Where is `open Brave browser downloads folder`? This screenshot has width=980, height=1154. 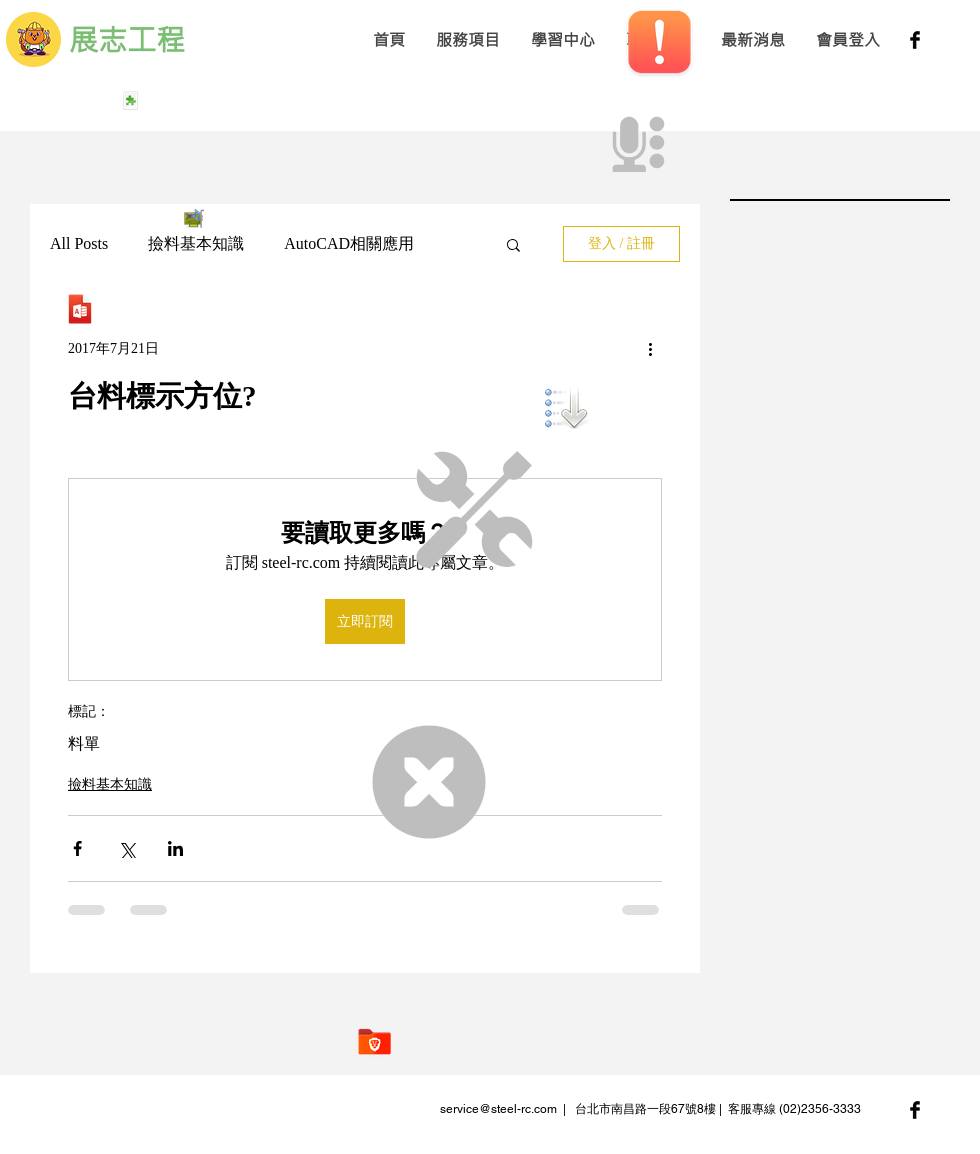
open Brave browser downloads folder is located at coordinates (374, 1042).